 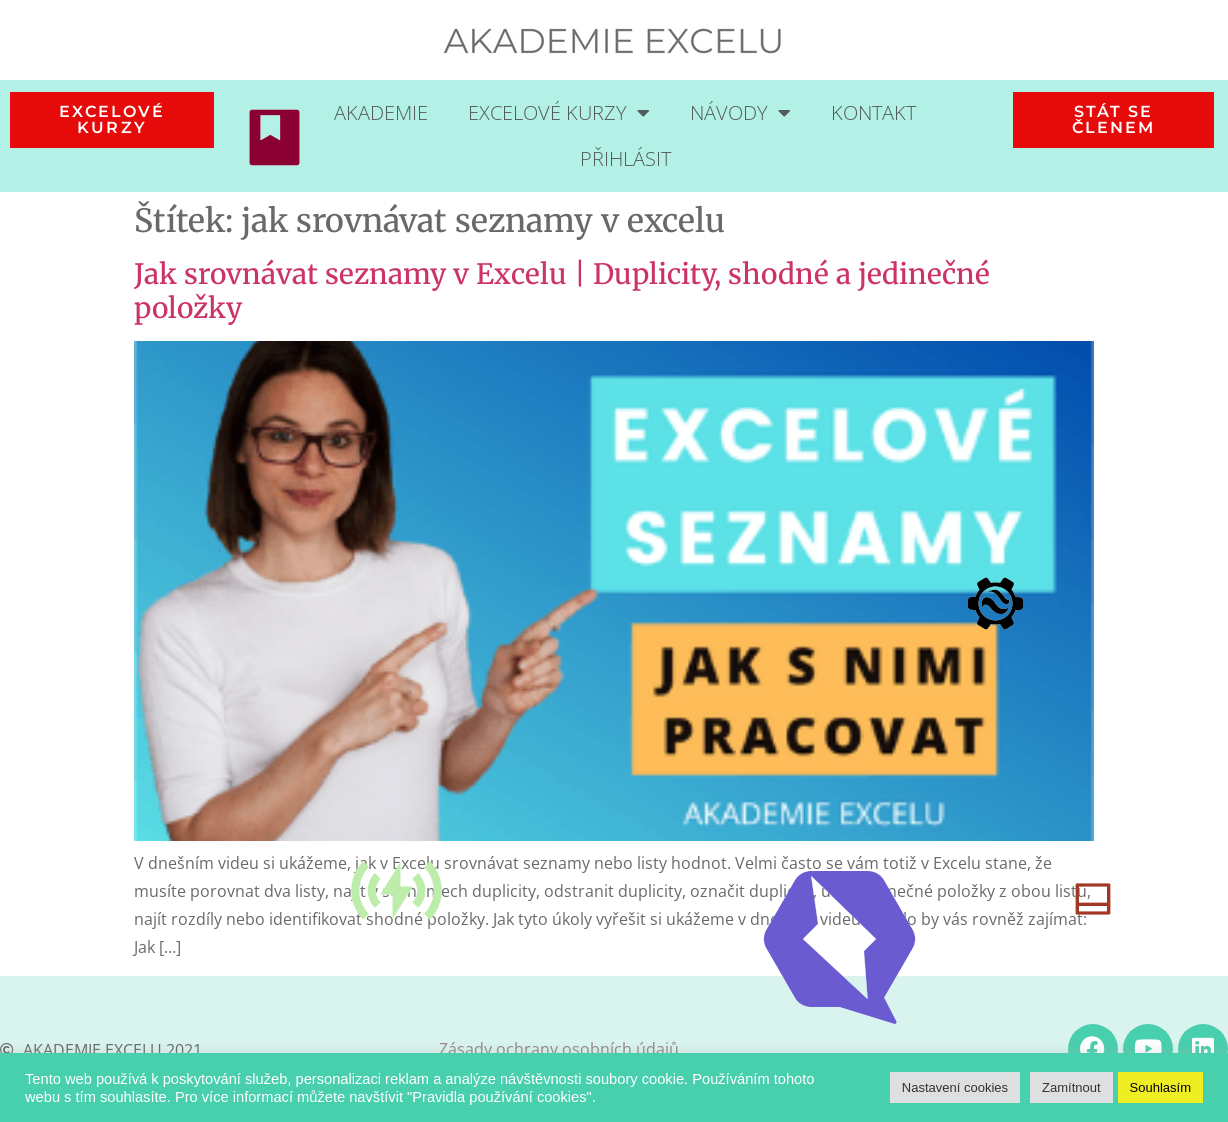 What do you see at coordinates (396, 890) in the screenshot?
I see `indicates wireless charging is active` at bounding box center [396, 890].